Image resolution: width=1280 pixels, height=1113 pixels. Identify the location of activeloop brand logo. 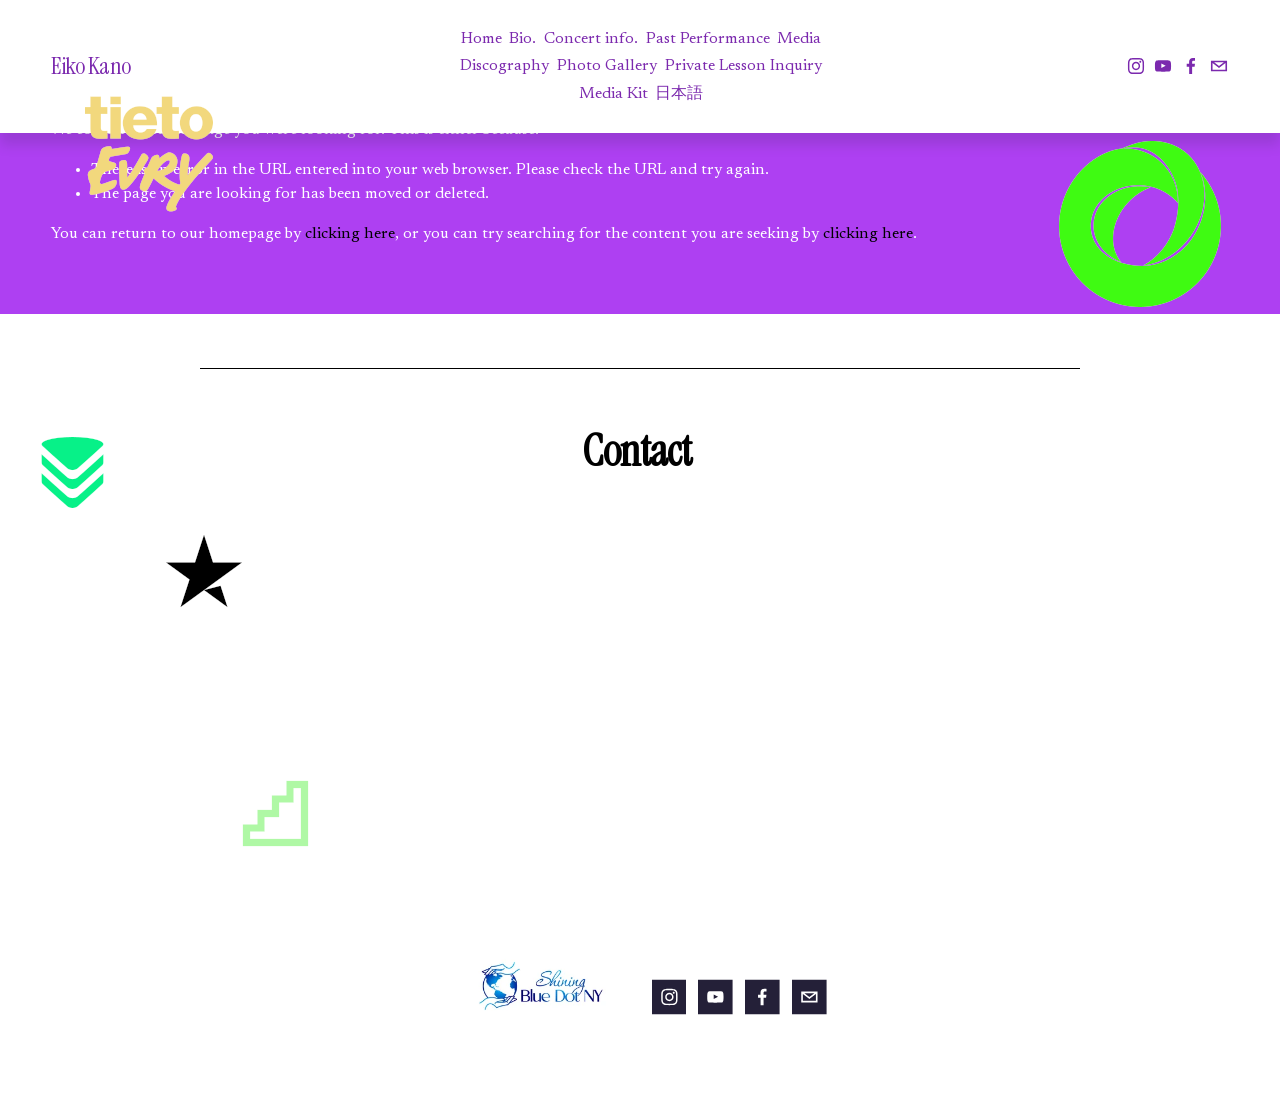
(1140, 224).